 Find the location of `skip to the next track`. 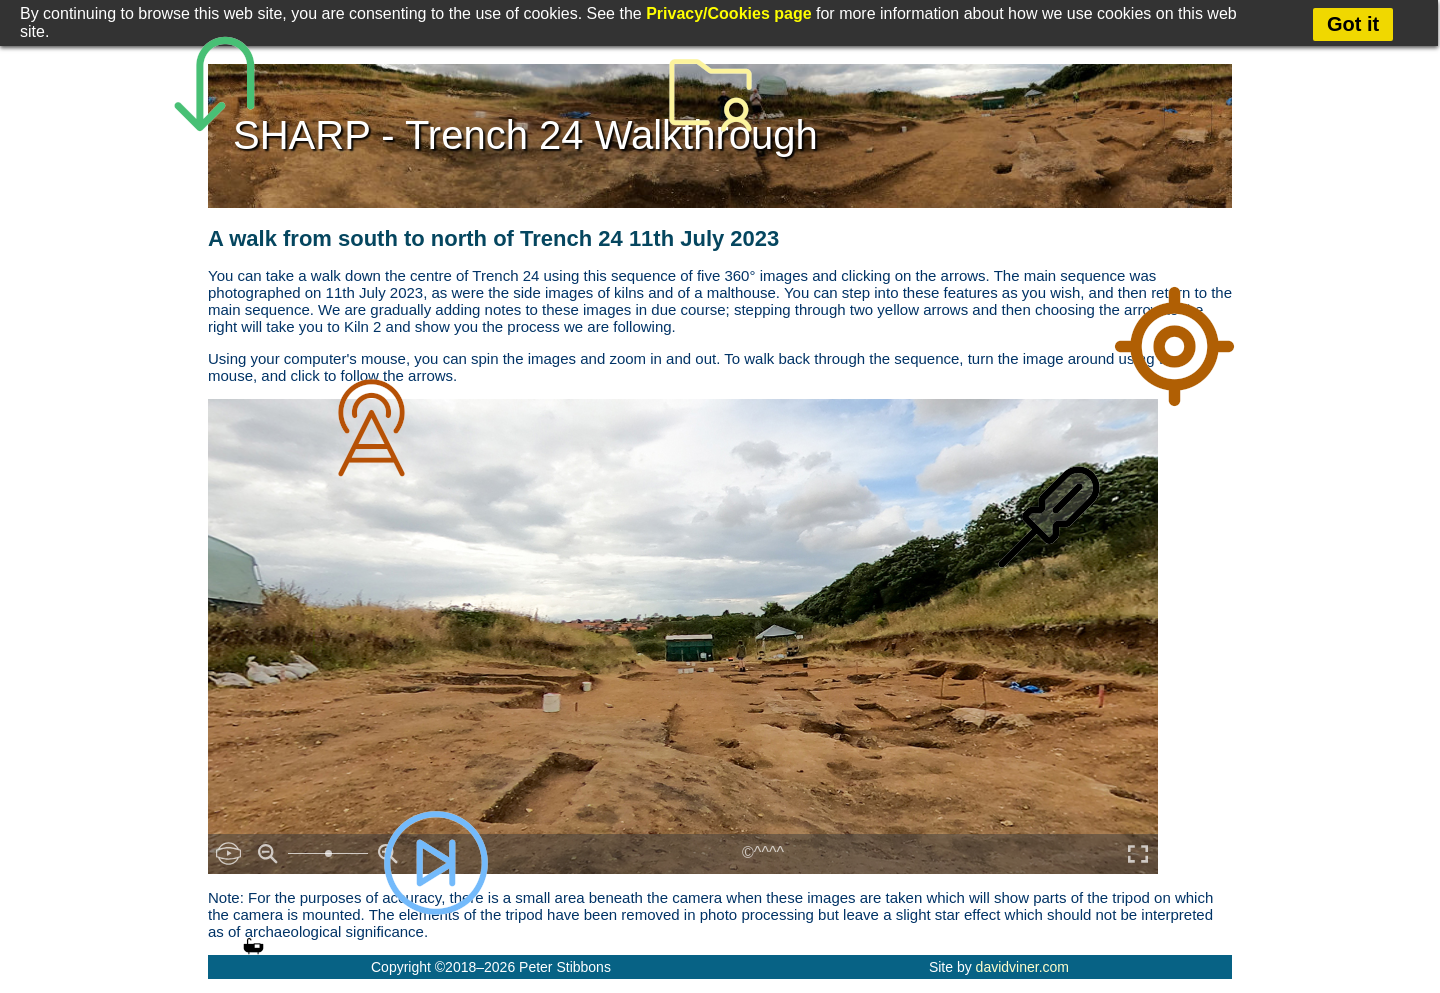

skip to the next track is located at coordinates (436, 863).